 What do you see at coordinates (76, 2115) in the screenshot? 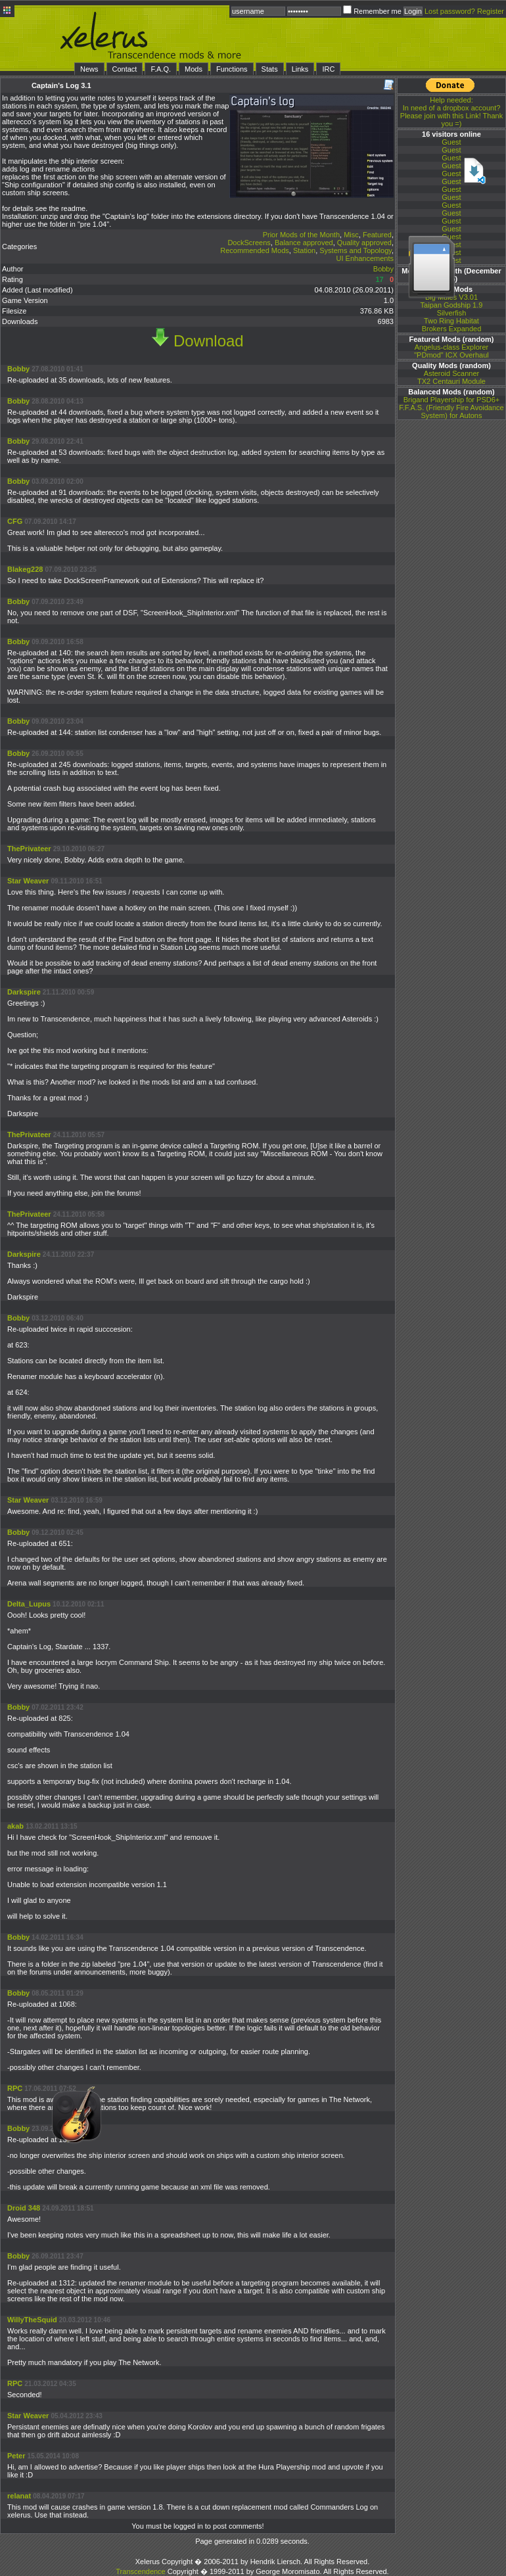
I see `open GarageBand music creation app` at bounding box center [76, 2115].